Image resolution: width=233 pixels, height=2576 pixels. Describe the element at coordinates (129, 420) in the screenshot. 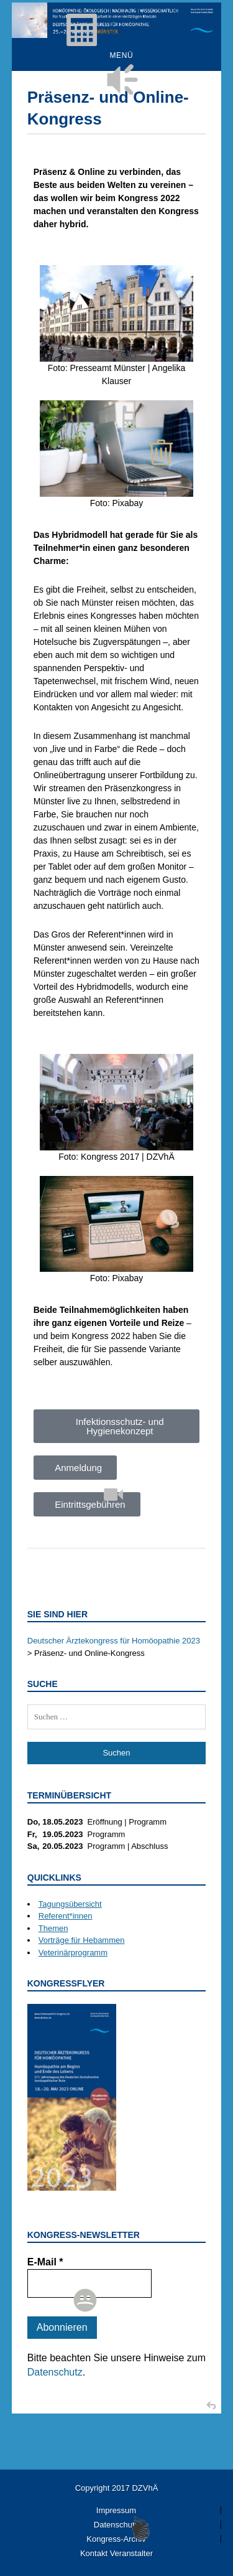

I see `make a phone call` at that location.